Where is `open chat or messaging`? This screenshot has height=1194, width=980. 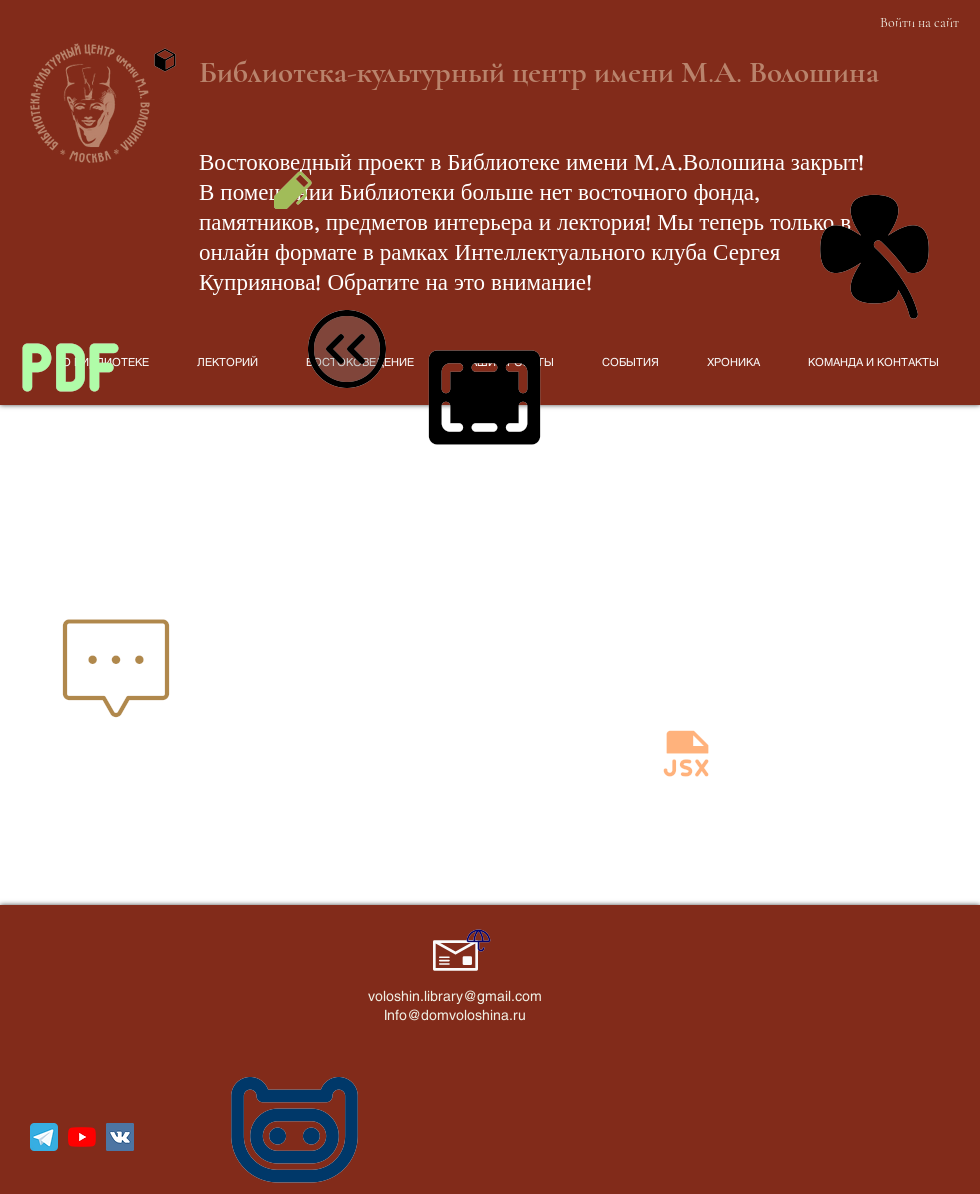 open chat or messaging is located at coordinates (116, 664).